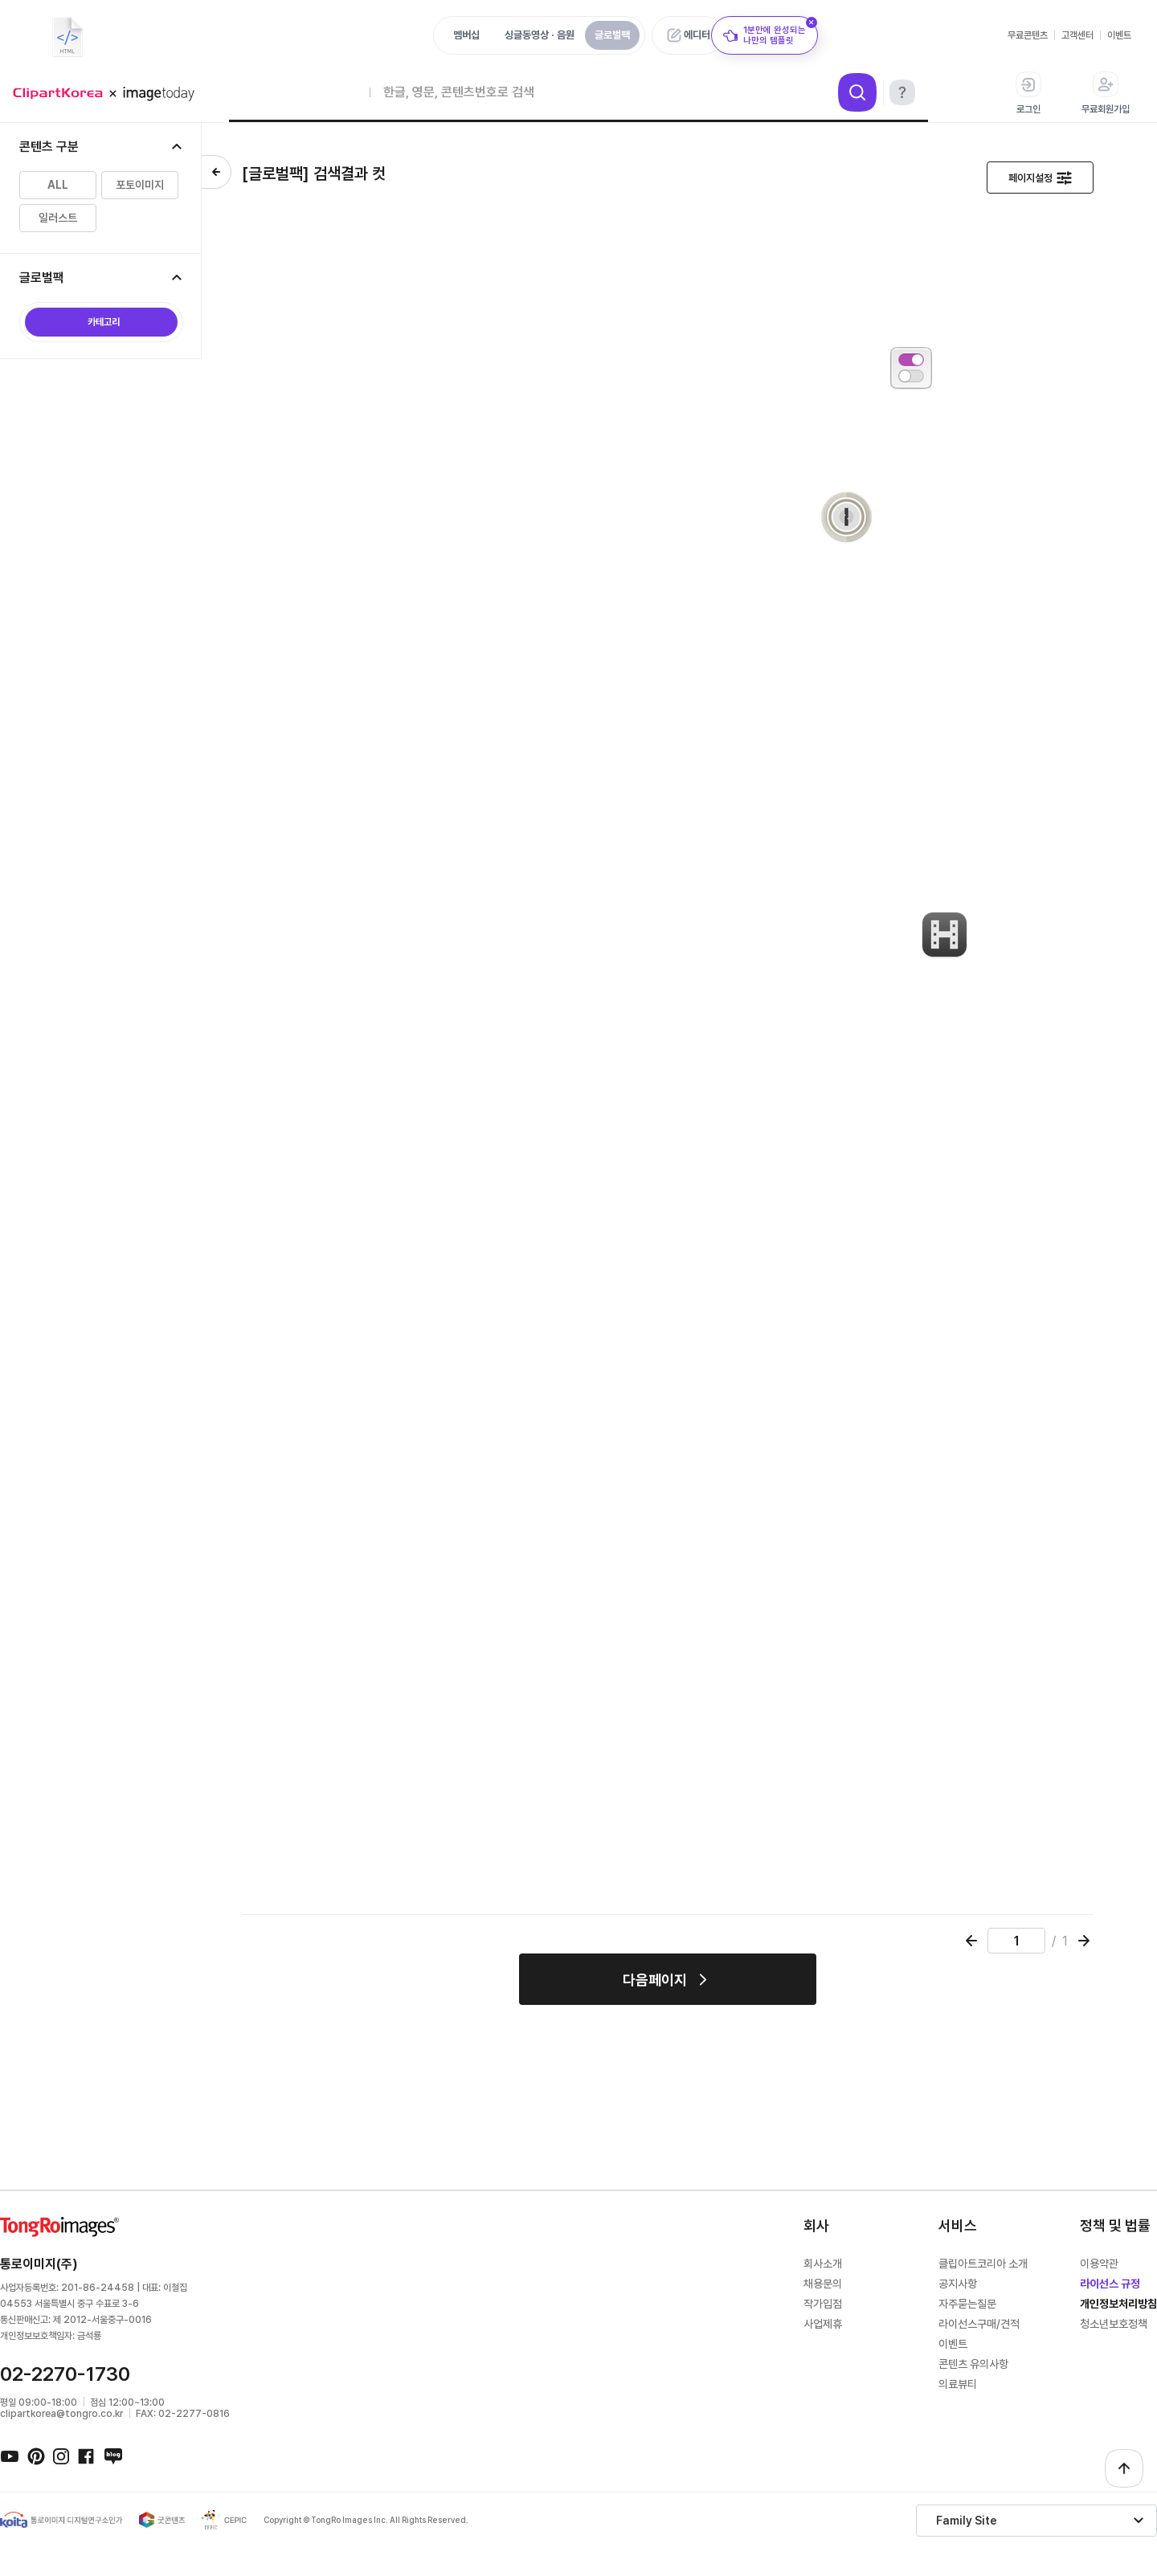  I want to click on open passwords and keys manager, so click(846, 516).